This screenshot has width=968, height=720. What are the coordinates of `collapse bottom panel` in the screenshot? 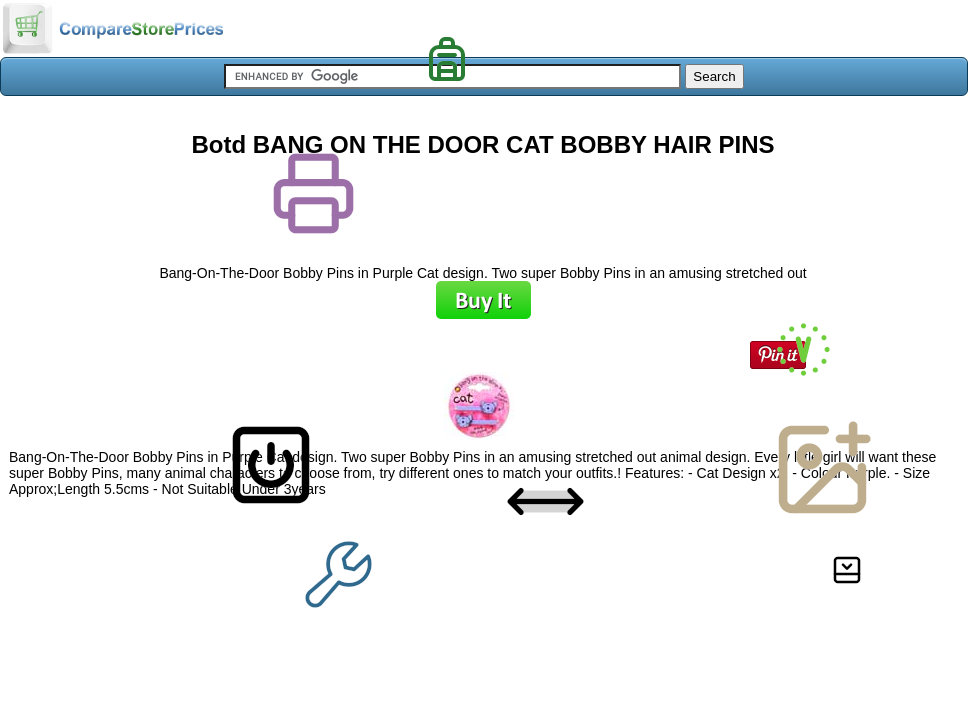 It's located at (847, 570).